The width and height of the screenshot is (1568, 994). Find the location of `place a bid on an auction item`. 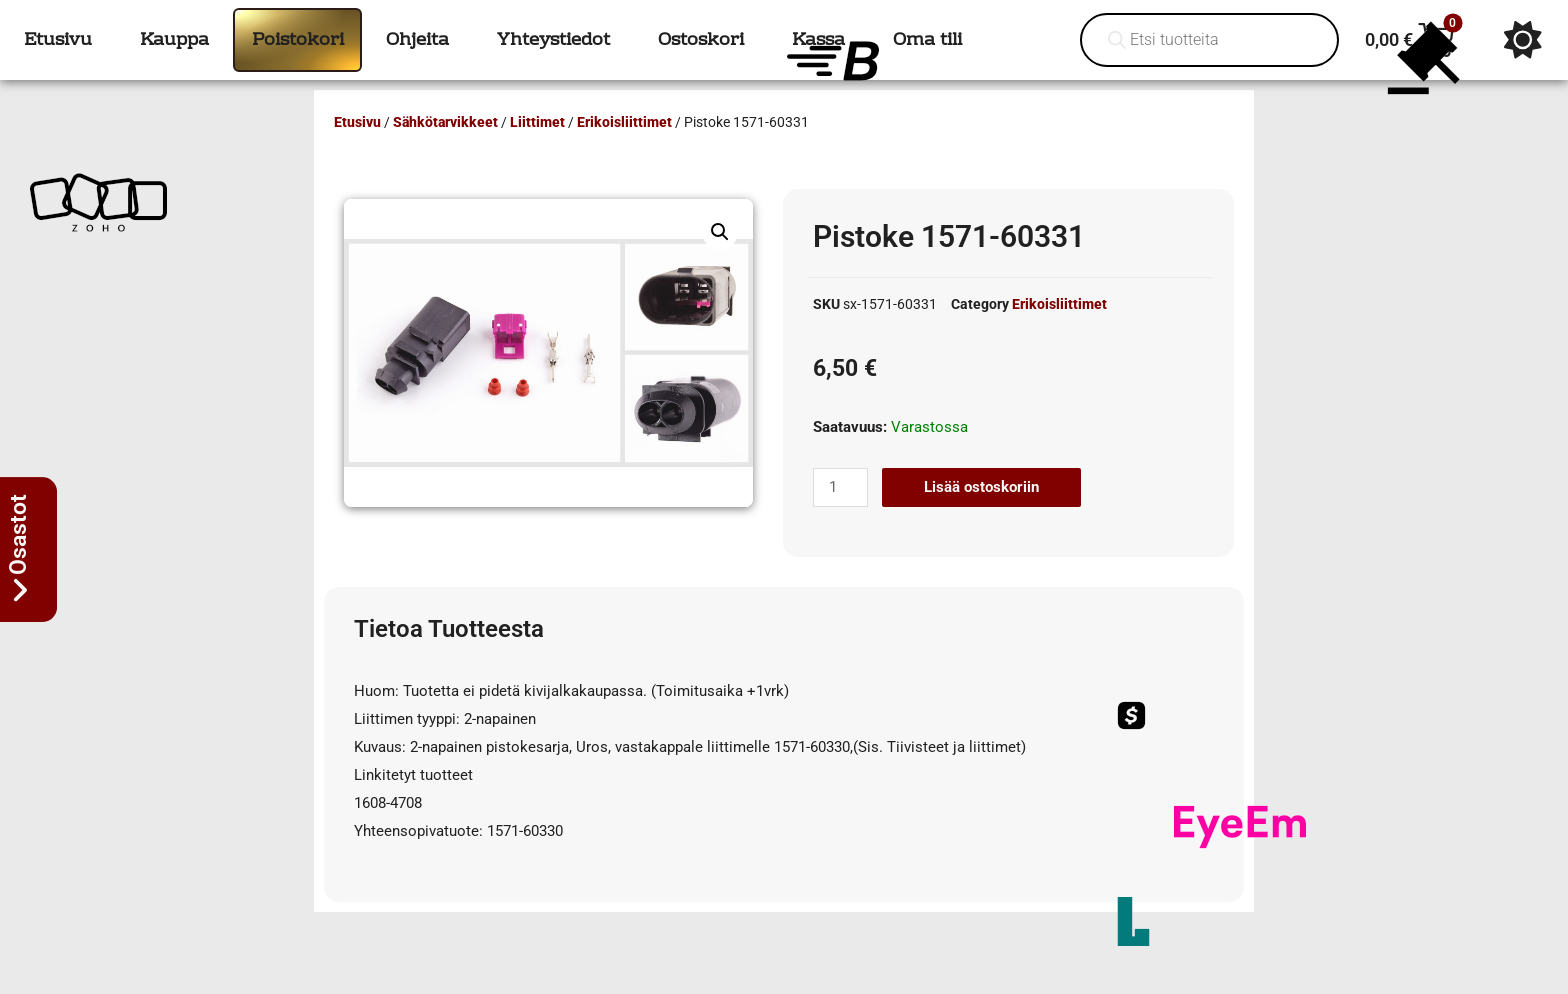

place a bid on an auction item is located at coordinates (1422, 60).